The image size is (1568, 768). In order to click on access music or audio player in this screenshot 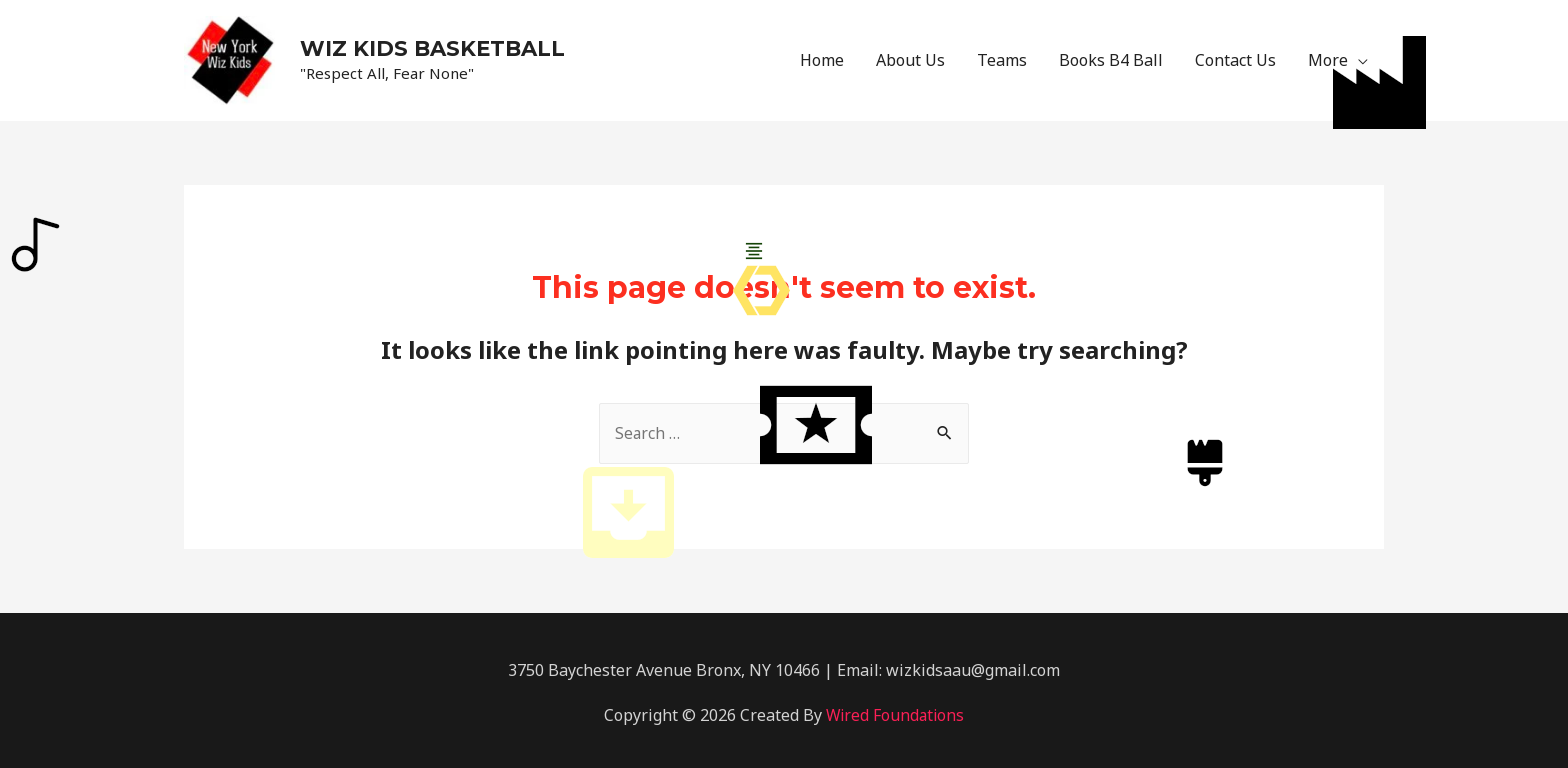, I will do `click(35, 243)`.